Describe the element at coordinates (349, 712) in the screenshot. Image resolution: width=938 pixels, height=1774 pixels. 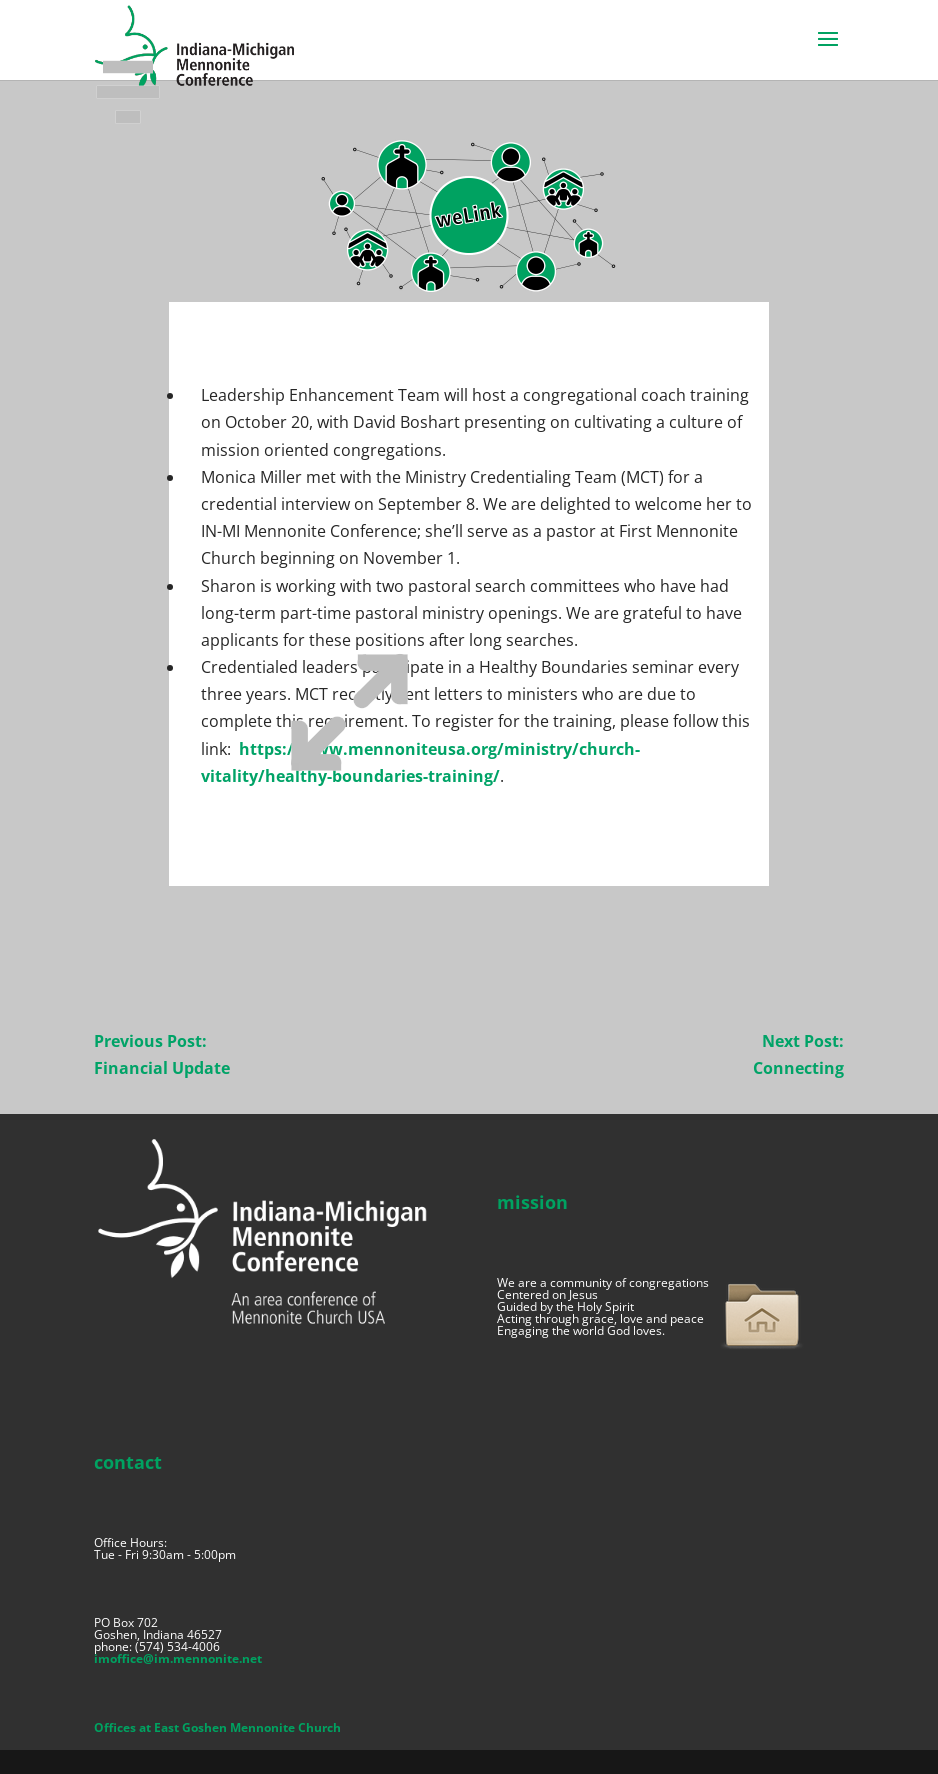
I see `expand content to fullscreen mode` at that location.